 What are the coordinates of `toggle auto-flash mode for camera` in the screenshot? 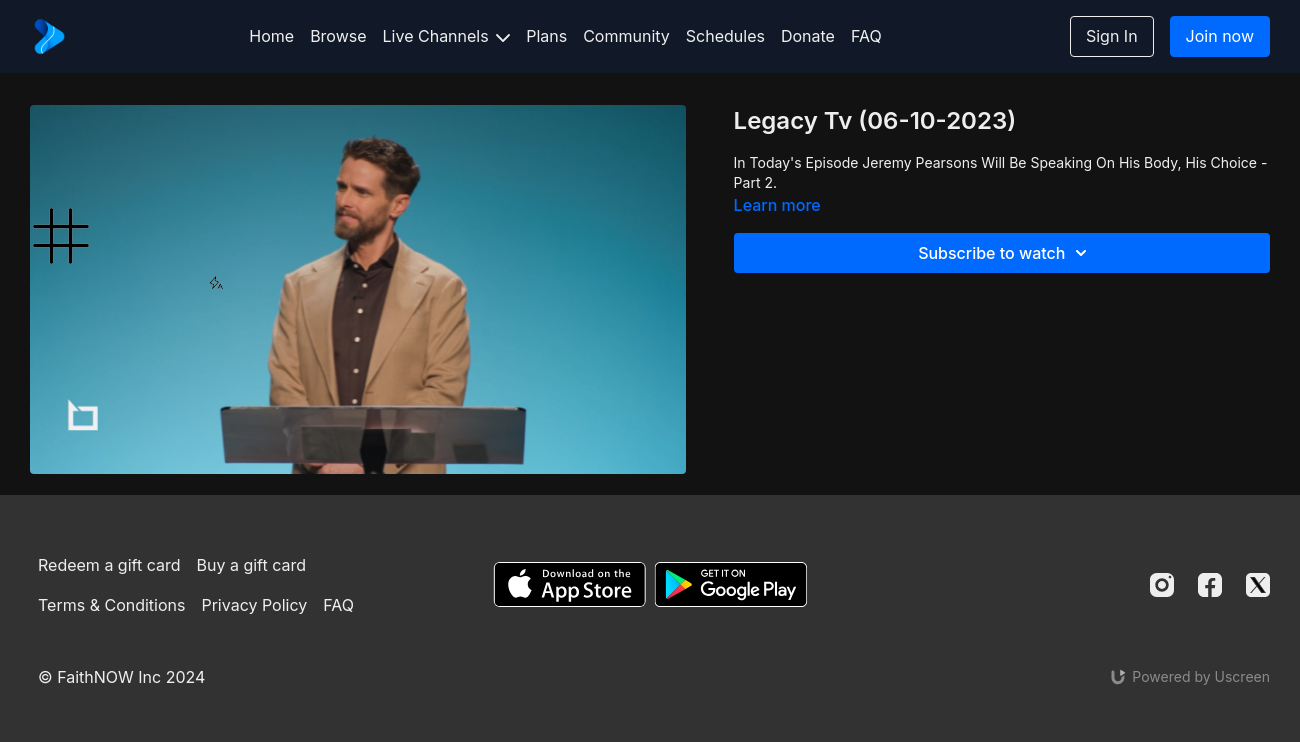 It's located at (216, 283).